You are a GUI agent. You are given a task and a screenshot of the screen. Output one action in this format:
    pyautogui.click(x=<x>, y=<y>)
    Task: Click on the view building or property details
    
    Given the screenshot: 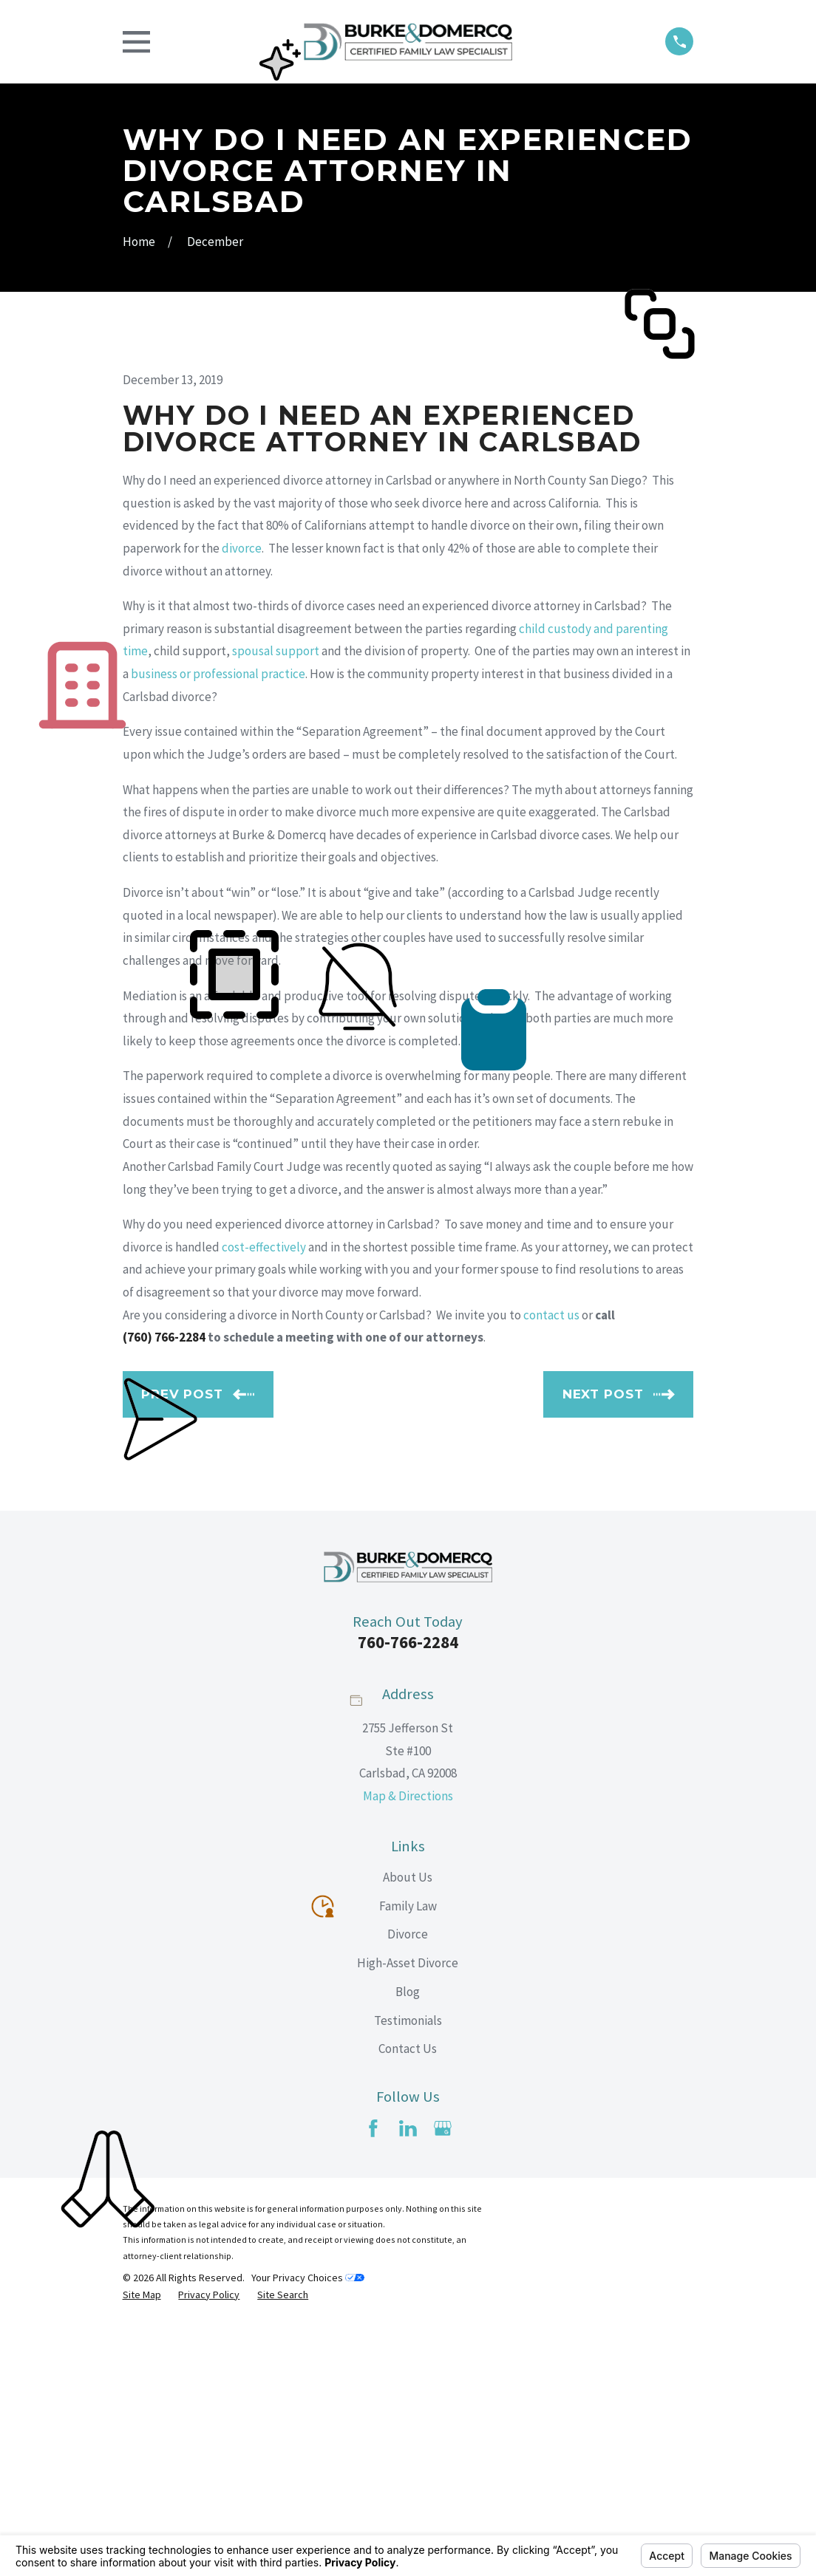 What is the action you would take?
    pyautogui.click(x=82, y=685)
    